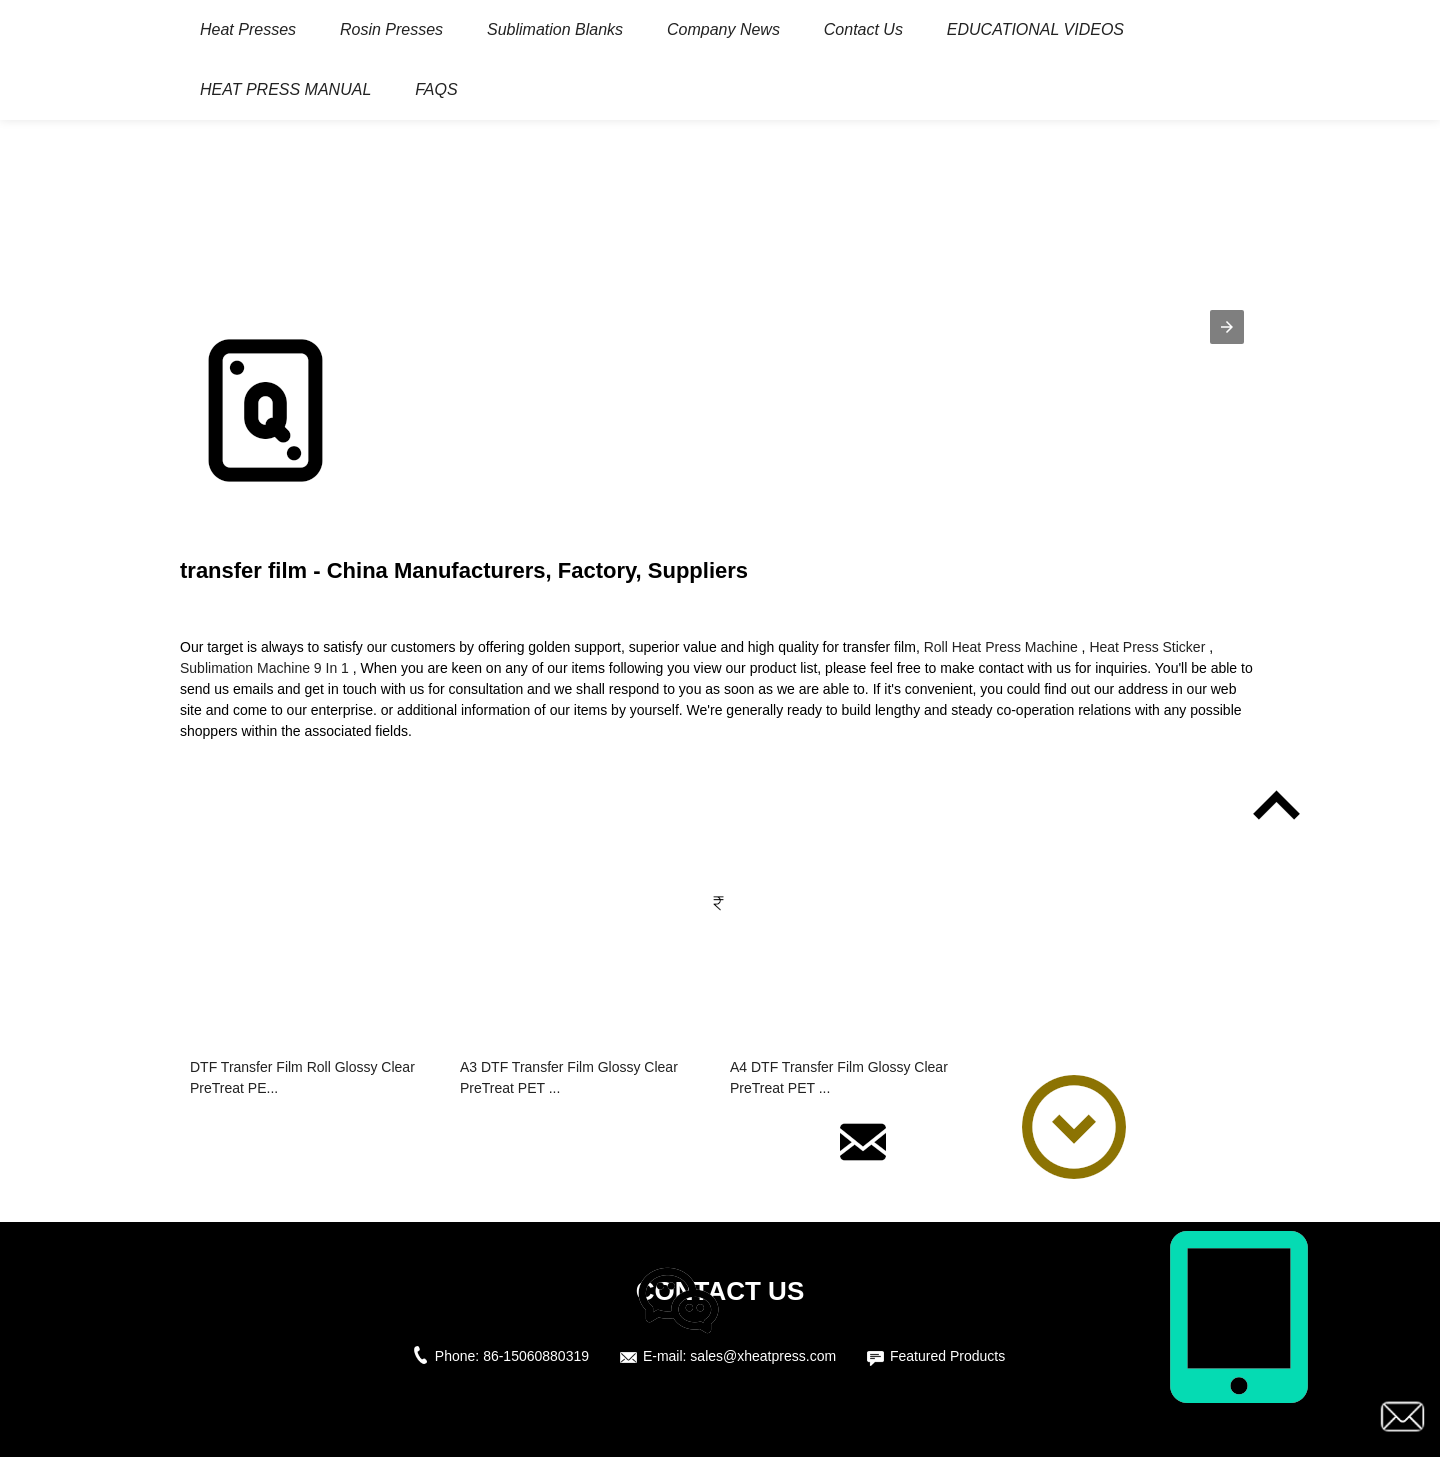 The width and height of the screenshot is (1440, 1457). I want to click on queen playing card in a card game interface, so click(265, 410).